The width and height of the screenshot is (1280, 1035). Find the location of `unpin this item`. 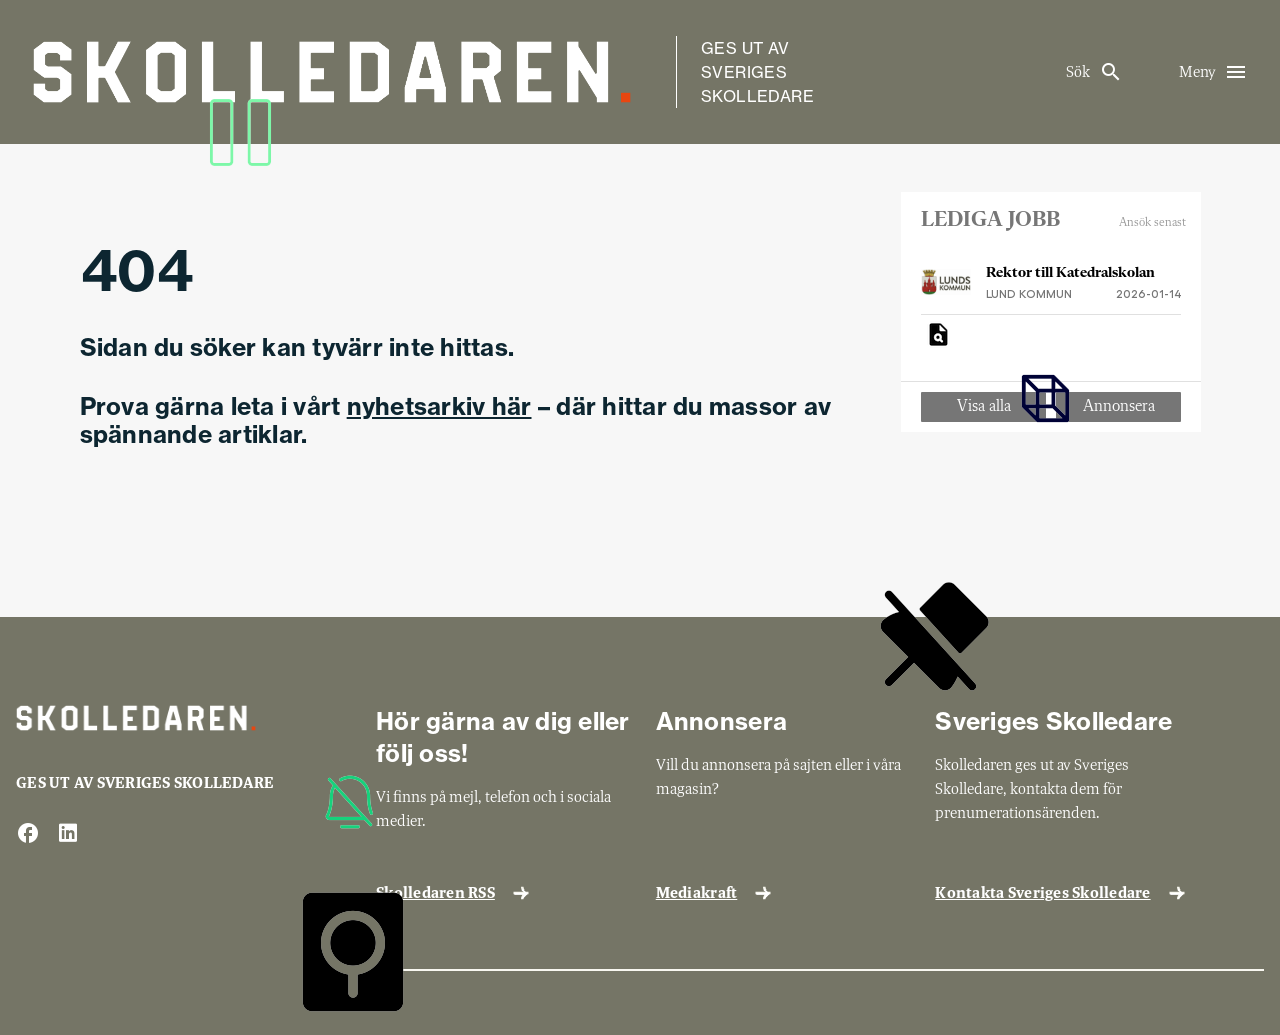

unpin this item is located at coordinates (930, 640).